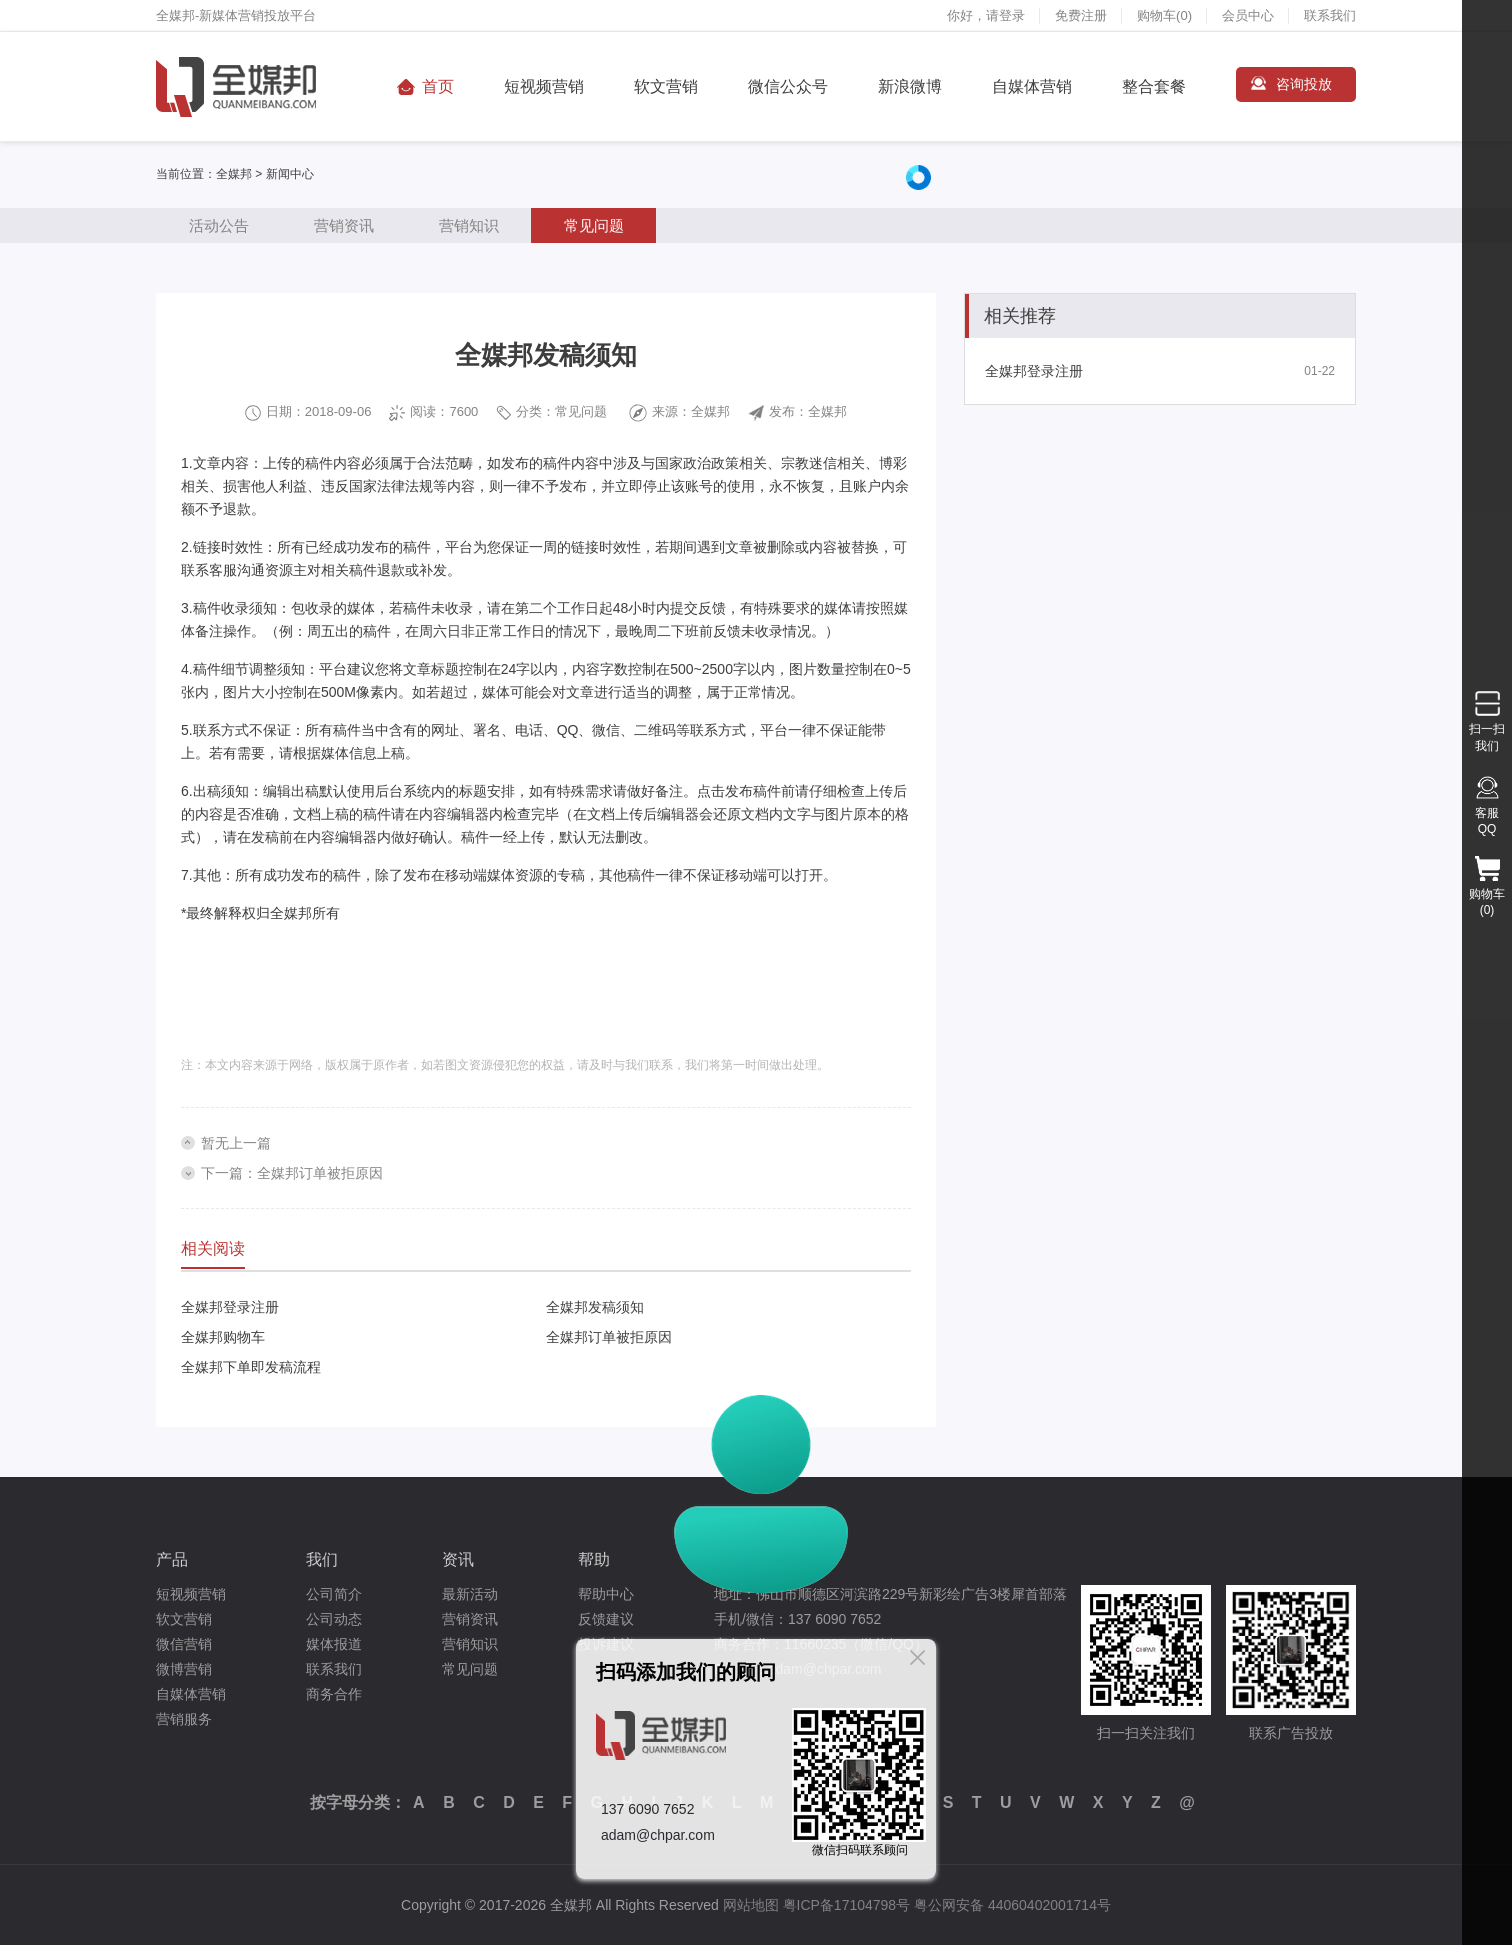  I want to click on view user profile, so click(761, 1494).